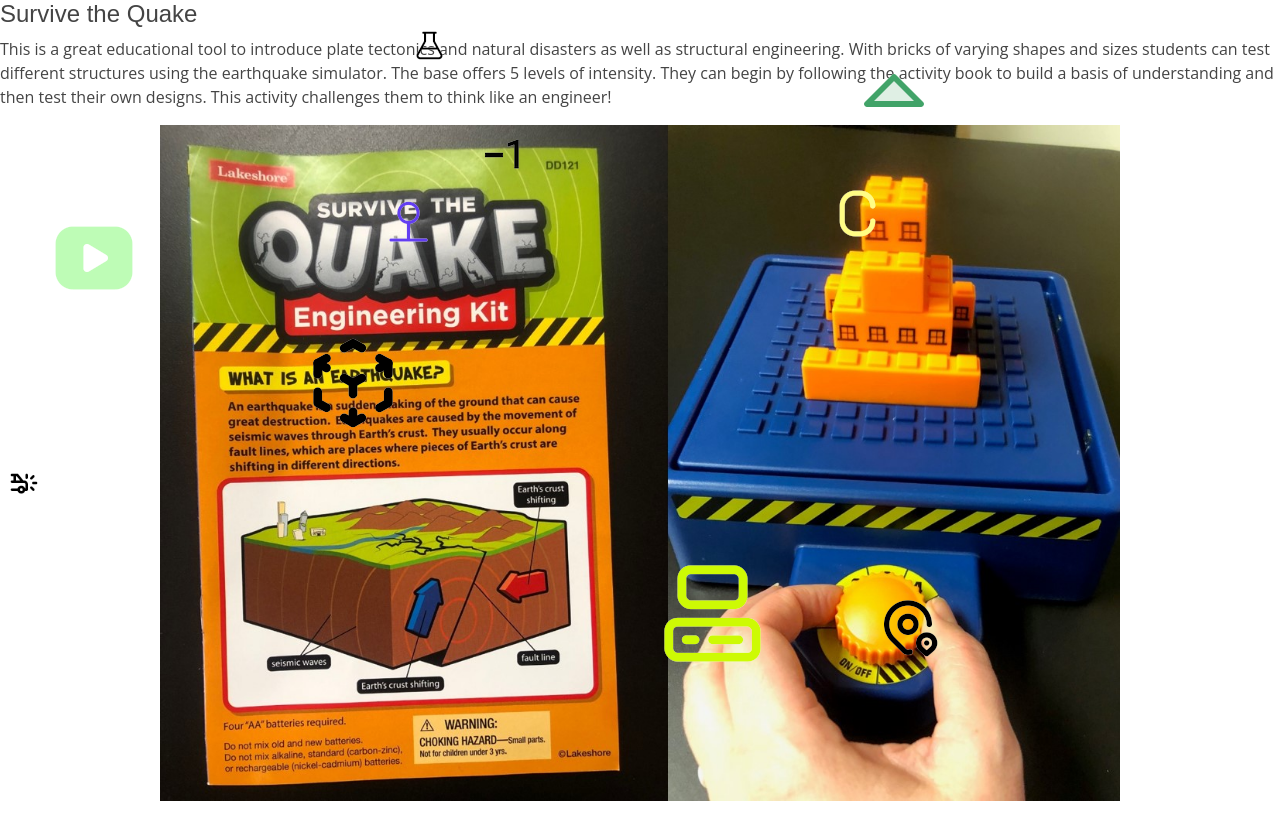 Image resolution: width=1280 pixels, height=817 pixels. Describe the element at coordinates (429, 45) in the screenshot. I see `access experimental or beta features` at that location.